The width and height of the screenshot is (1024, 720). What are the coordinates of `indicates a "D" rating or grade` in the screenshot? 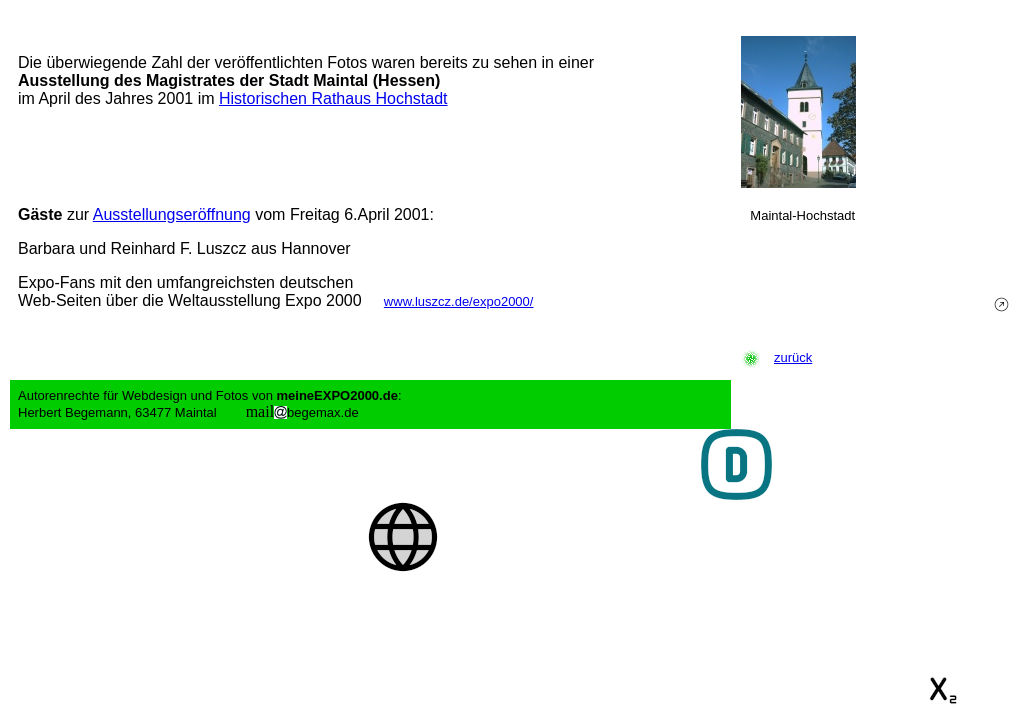 It's located at (736, 464).